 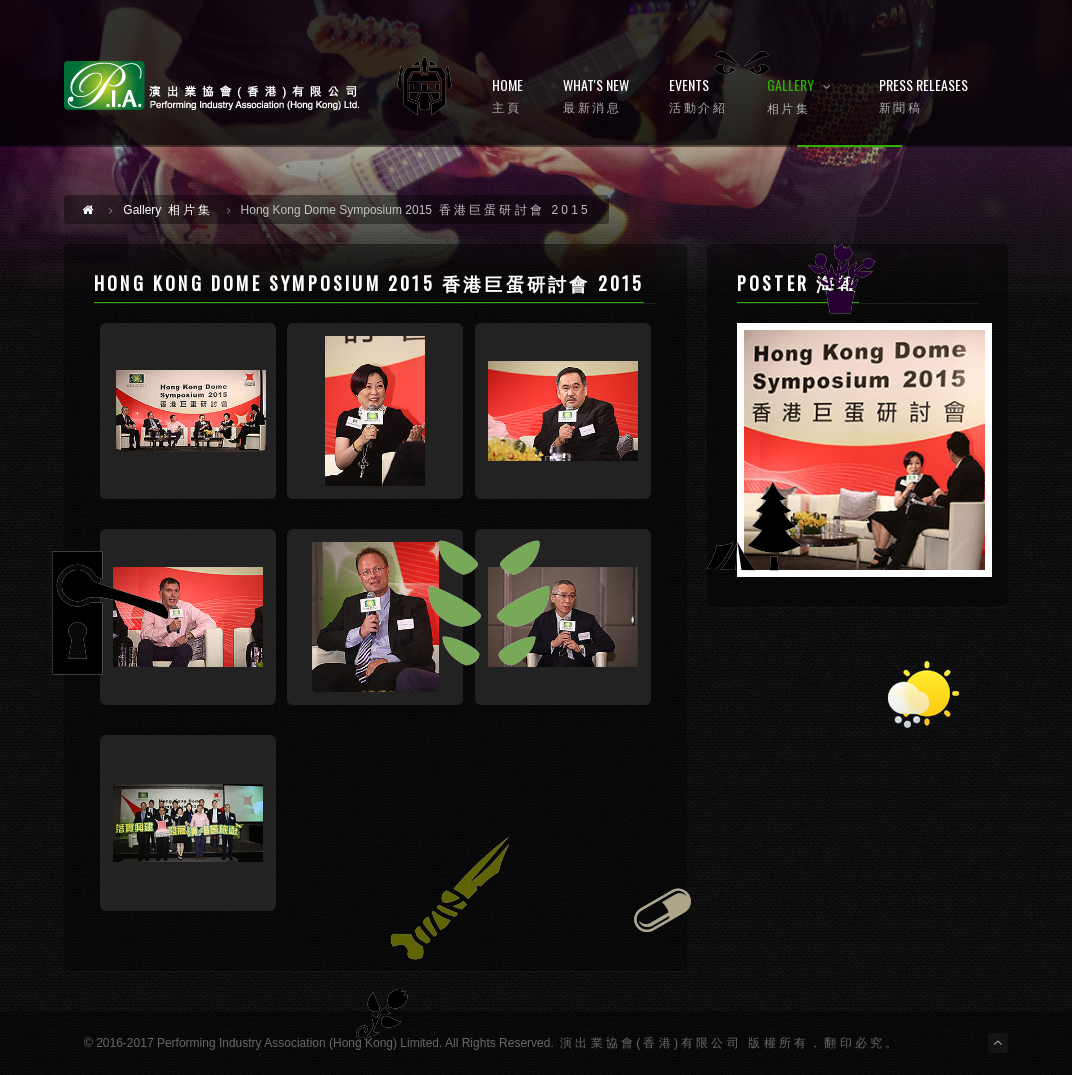 What do you see at coordinates (923, 694) in the screenshot?
I see `indicates scattered snow showers during daytime` at bounding box center [923, 694].